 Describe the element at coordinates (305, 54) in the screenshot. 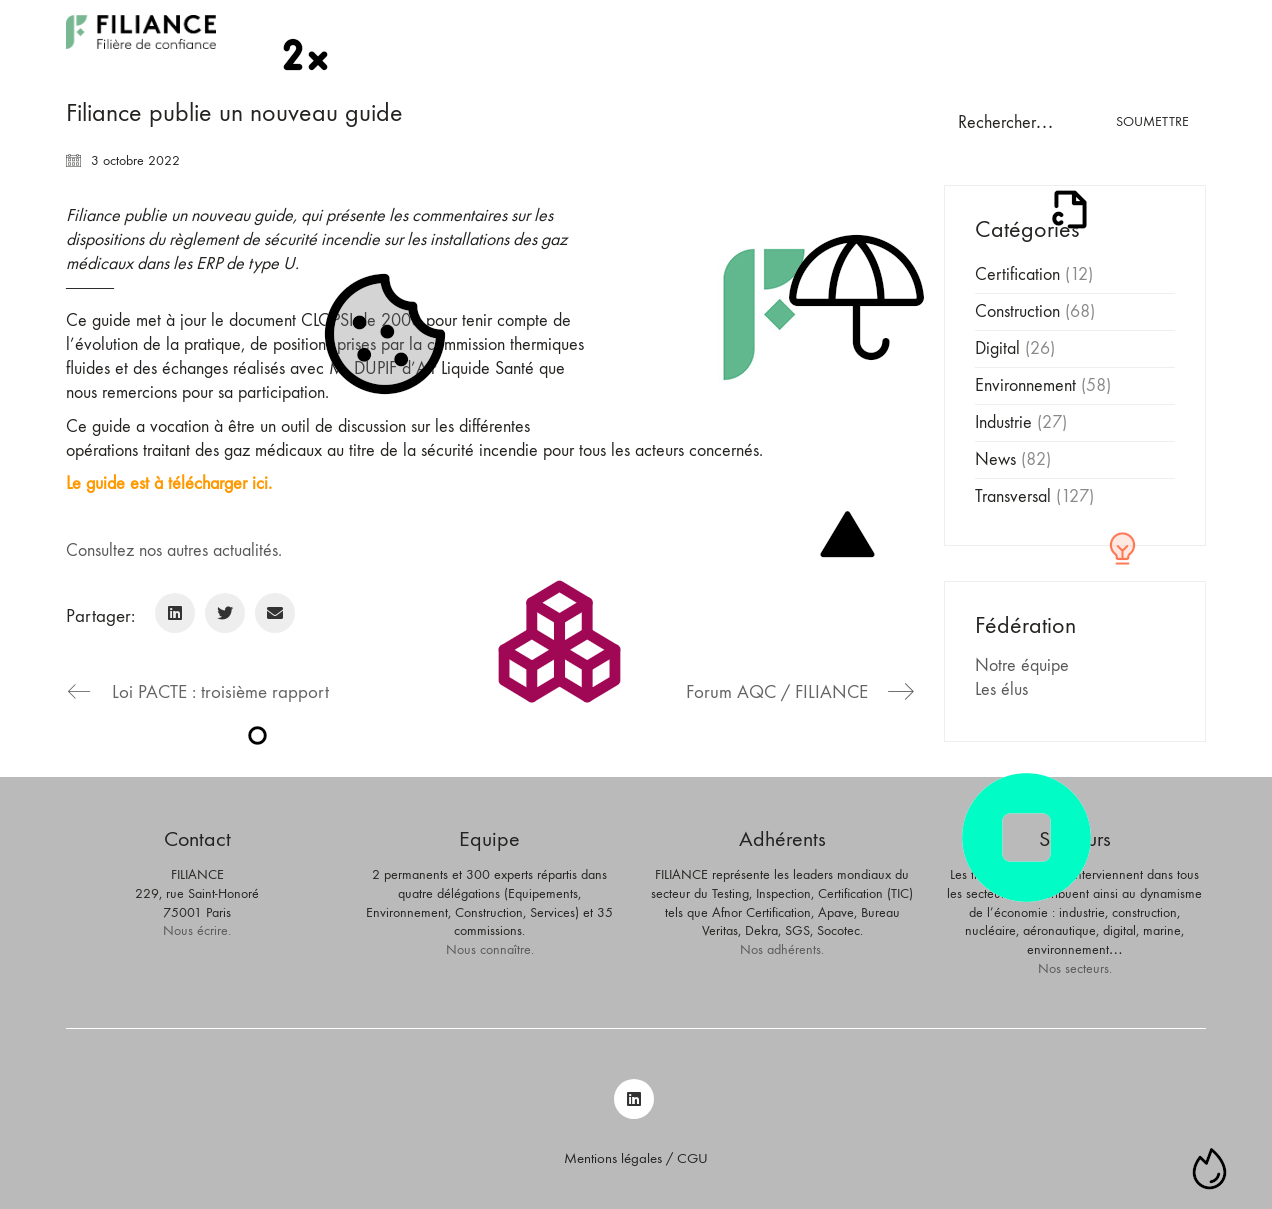

I see `apply 2x multiplier to current value` at that location.